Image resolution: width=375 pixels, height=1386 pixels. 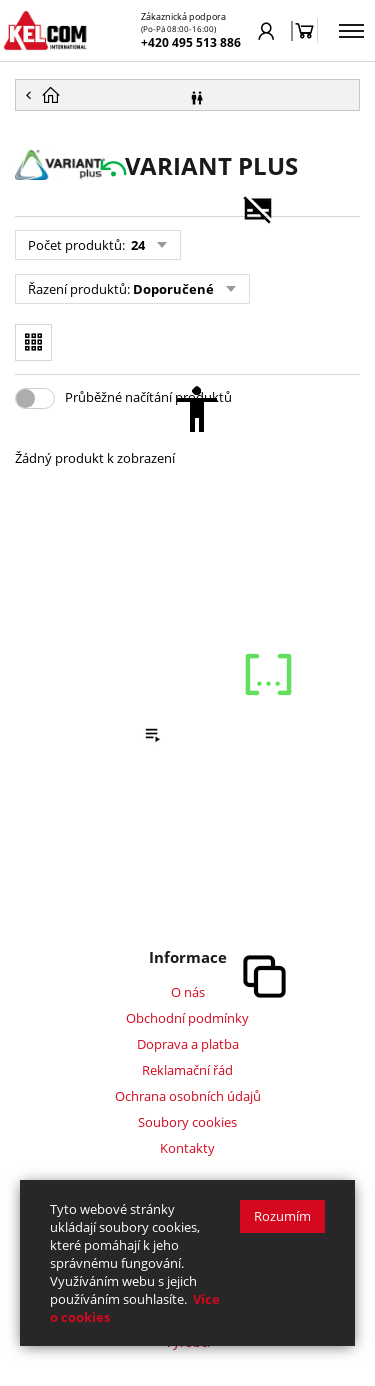 I want to click on undo recent action, so click(x=113, y=167).